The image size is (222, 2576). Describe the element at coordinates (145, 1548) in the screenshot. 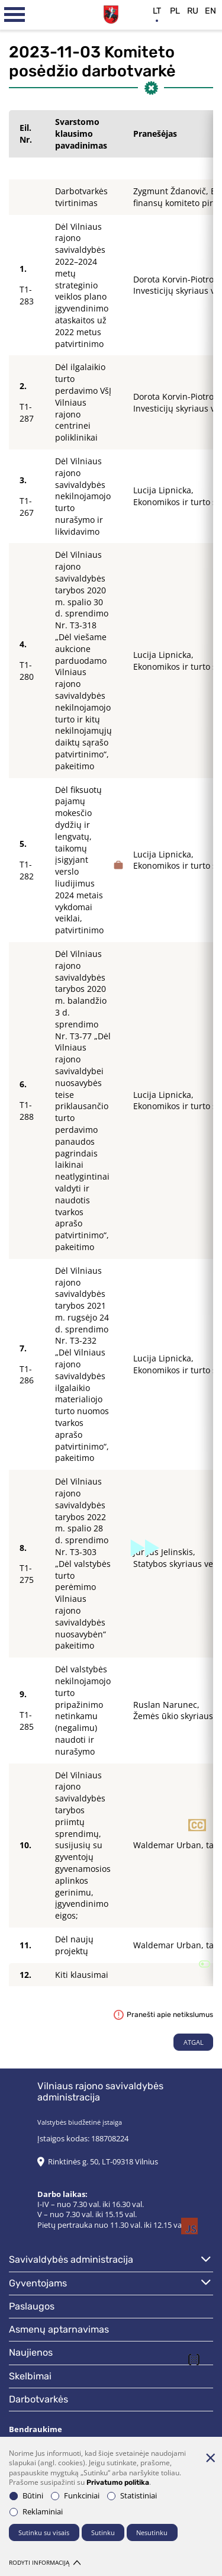

I see `skip to next track` at that location.